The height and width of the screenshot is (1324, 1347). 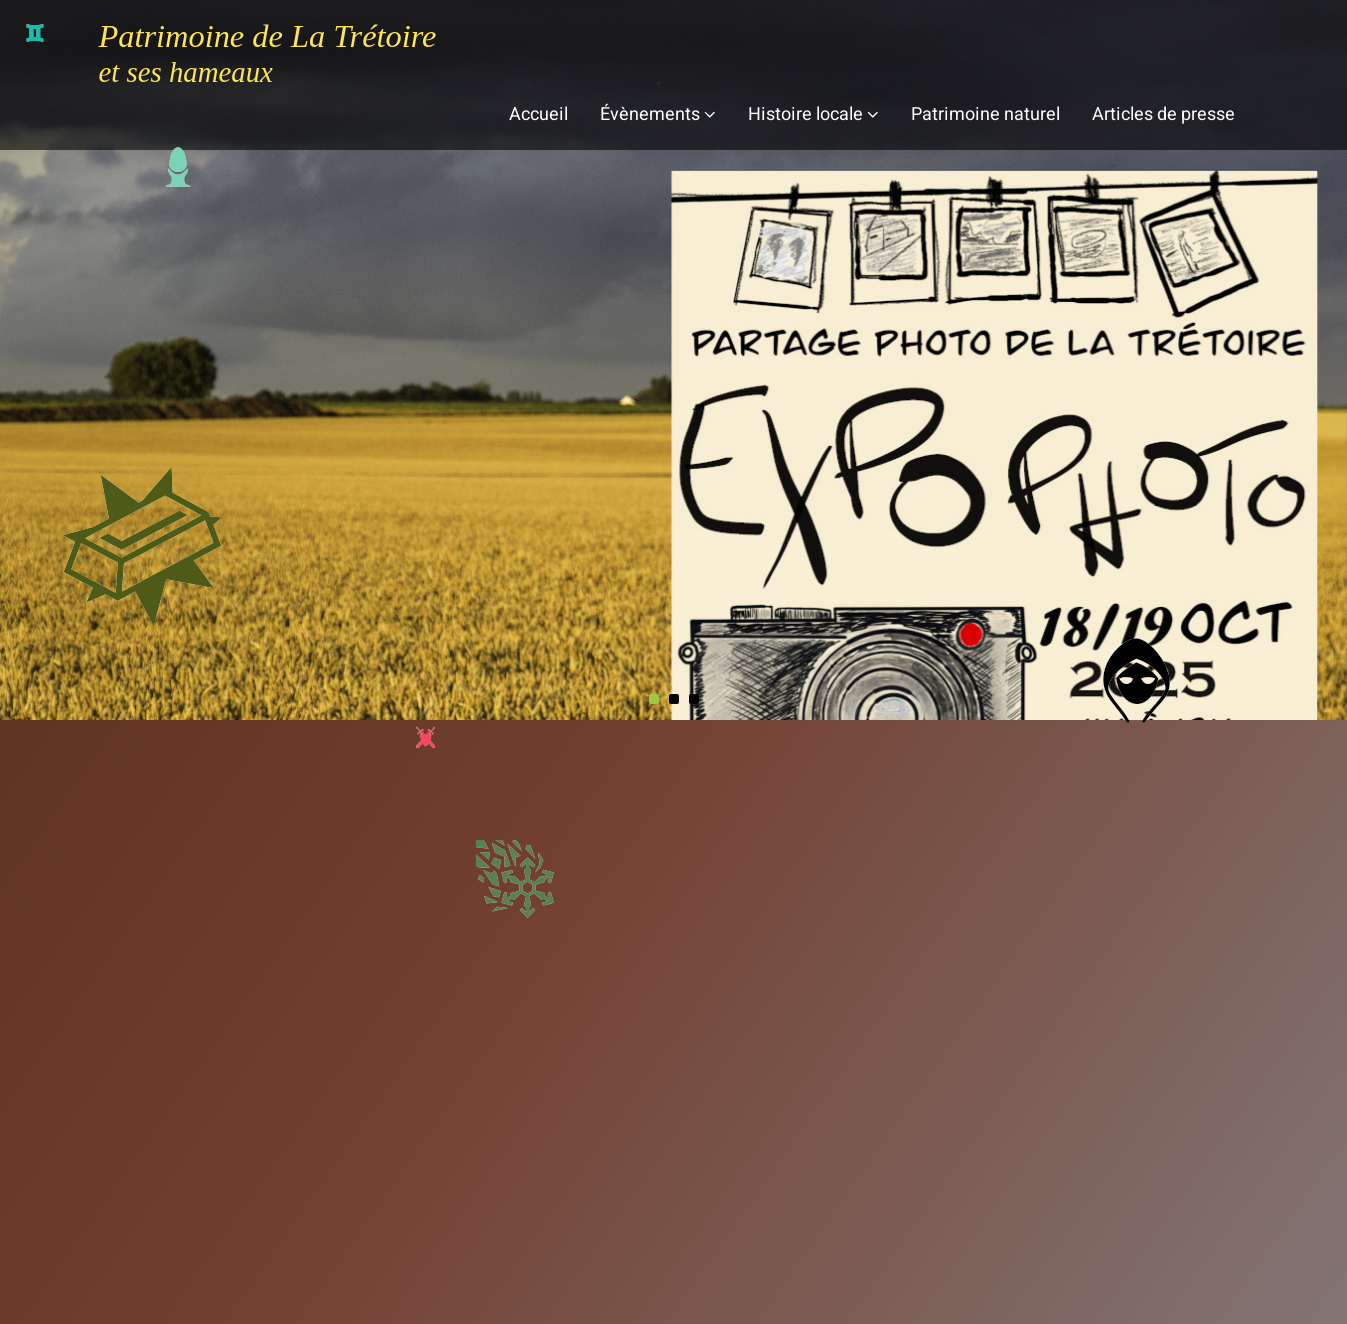 What do you see at coordinates (178, 167) in the screenshot?
I see `select egg pod vehicle or transport` at bounding box center [178, 167].